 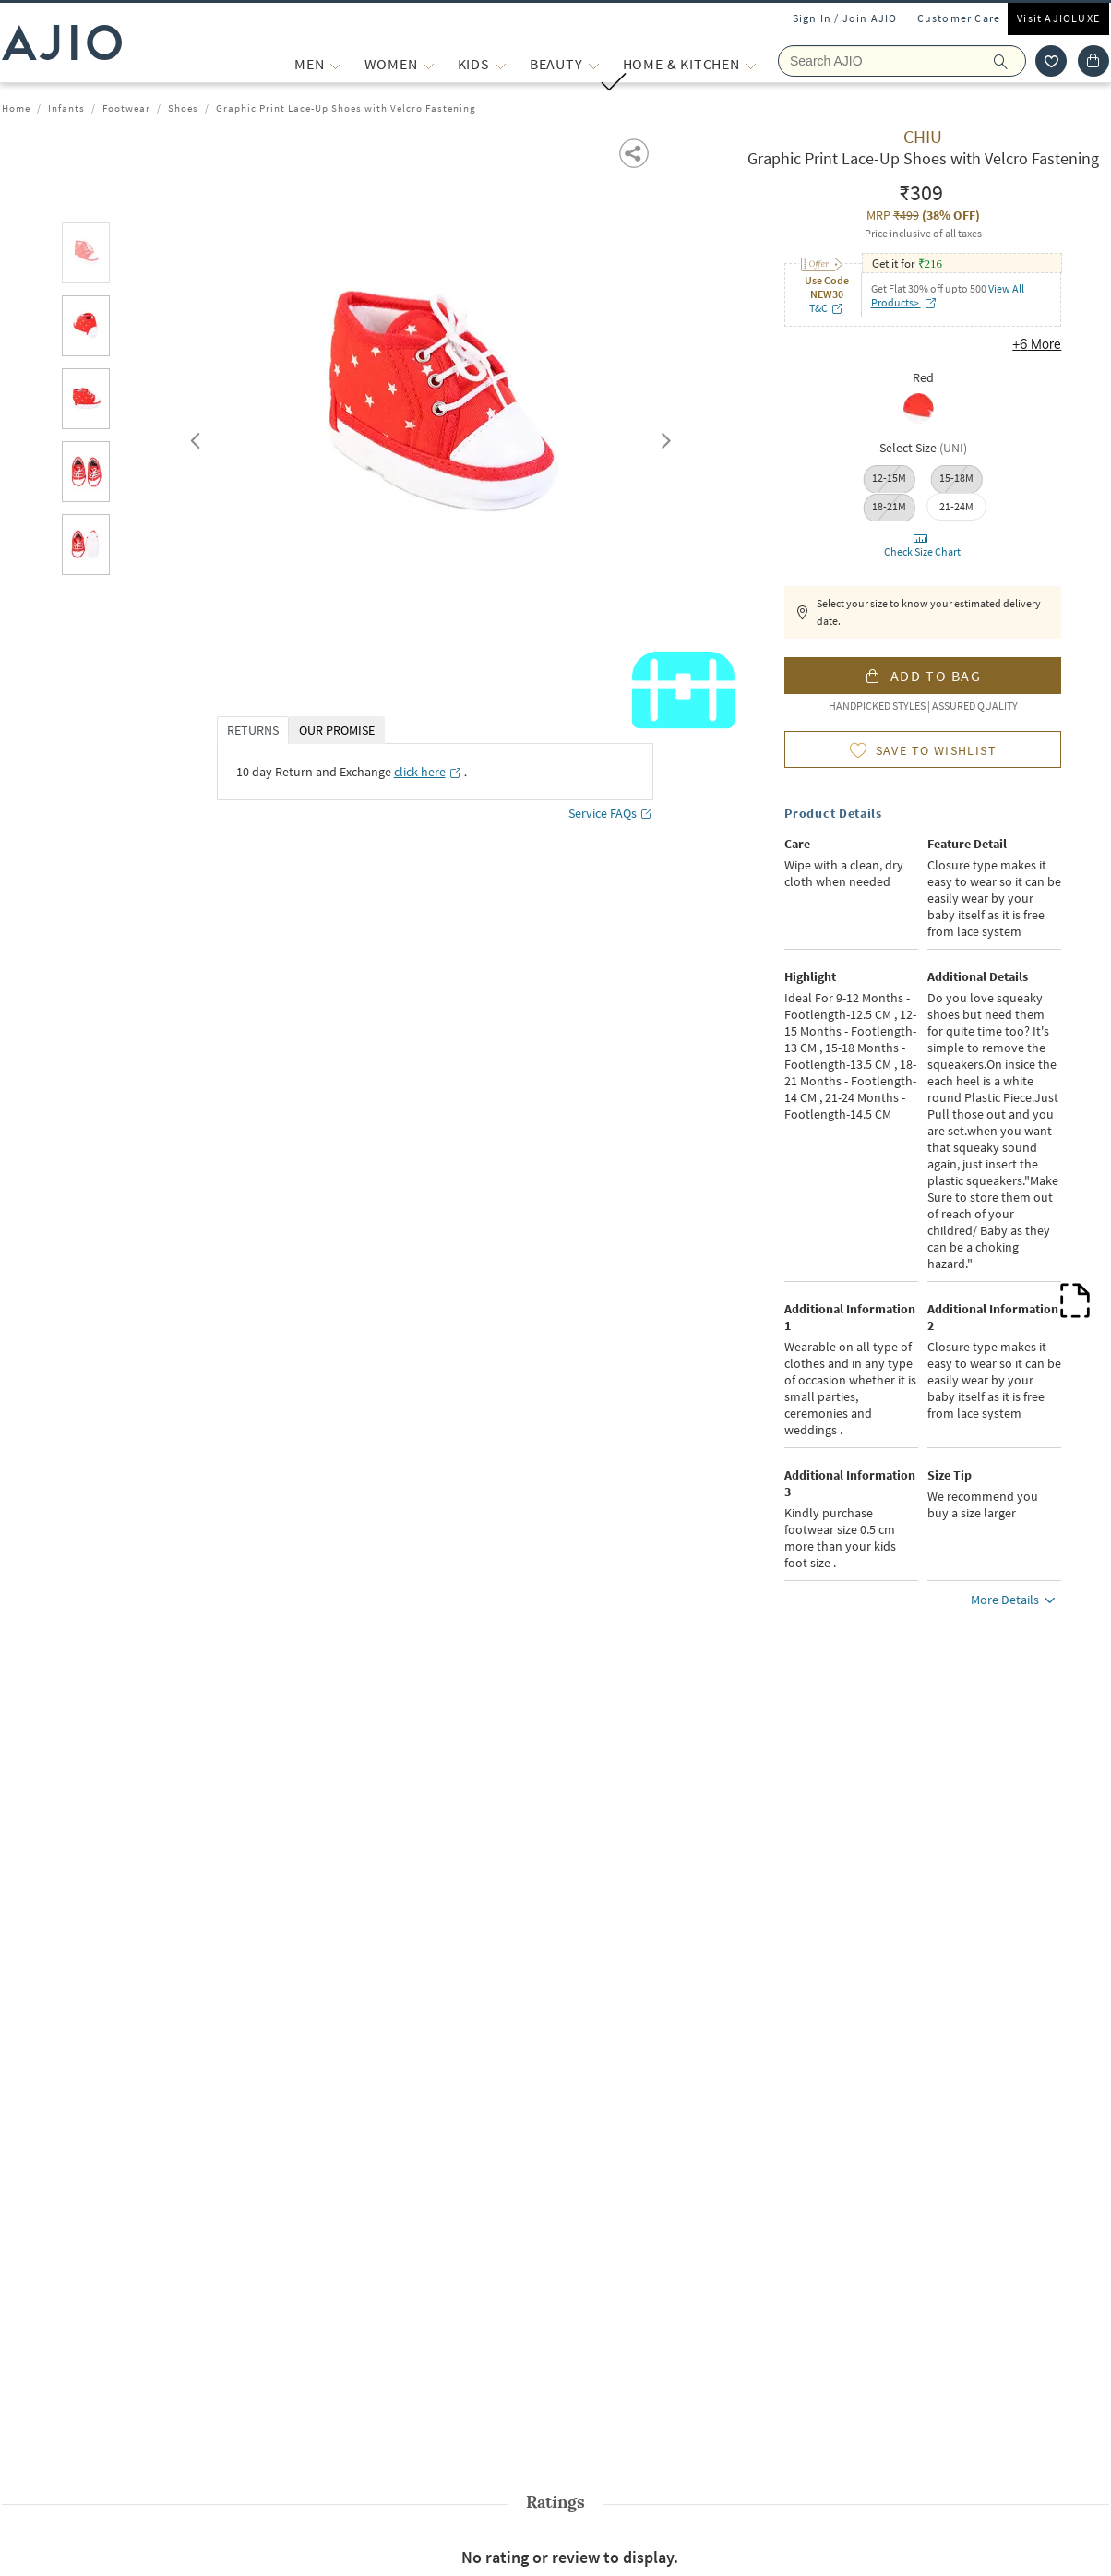 I want to click on indicates a draft or incomplete file, so click(x=1075, y=1300).